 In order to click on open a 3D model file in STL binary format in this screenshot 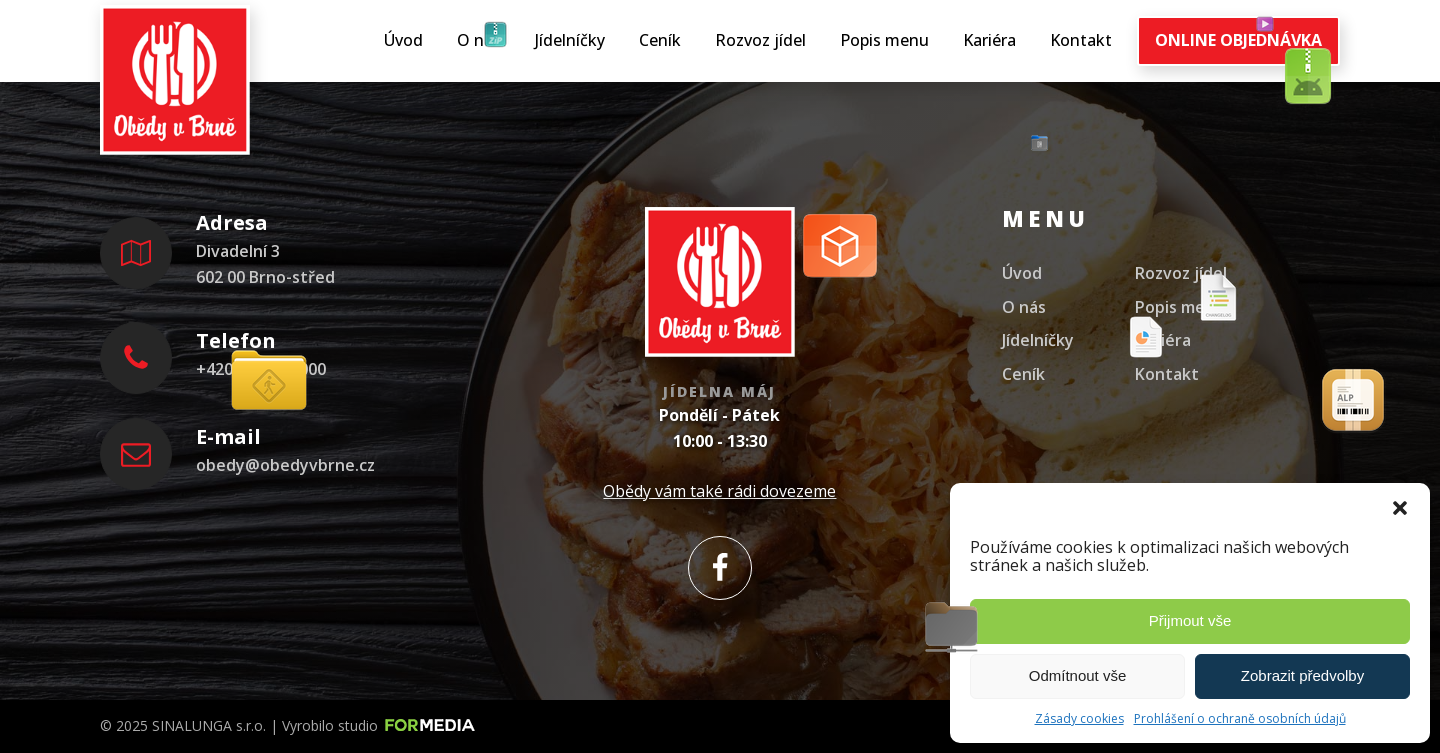, I will do `click(840, 243)`.